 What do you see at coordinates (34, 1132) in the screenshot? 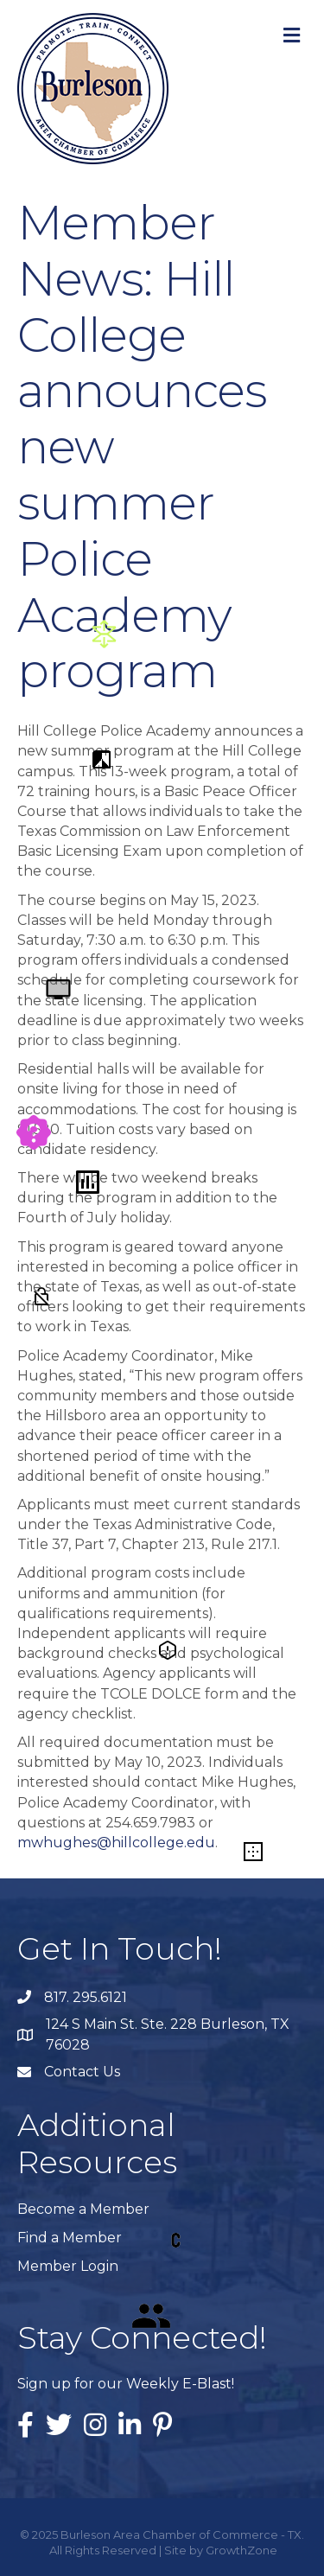
I see `access help or FAQ section` at bounding box center [34, 1132].